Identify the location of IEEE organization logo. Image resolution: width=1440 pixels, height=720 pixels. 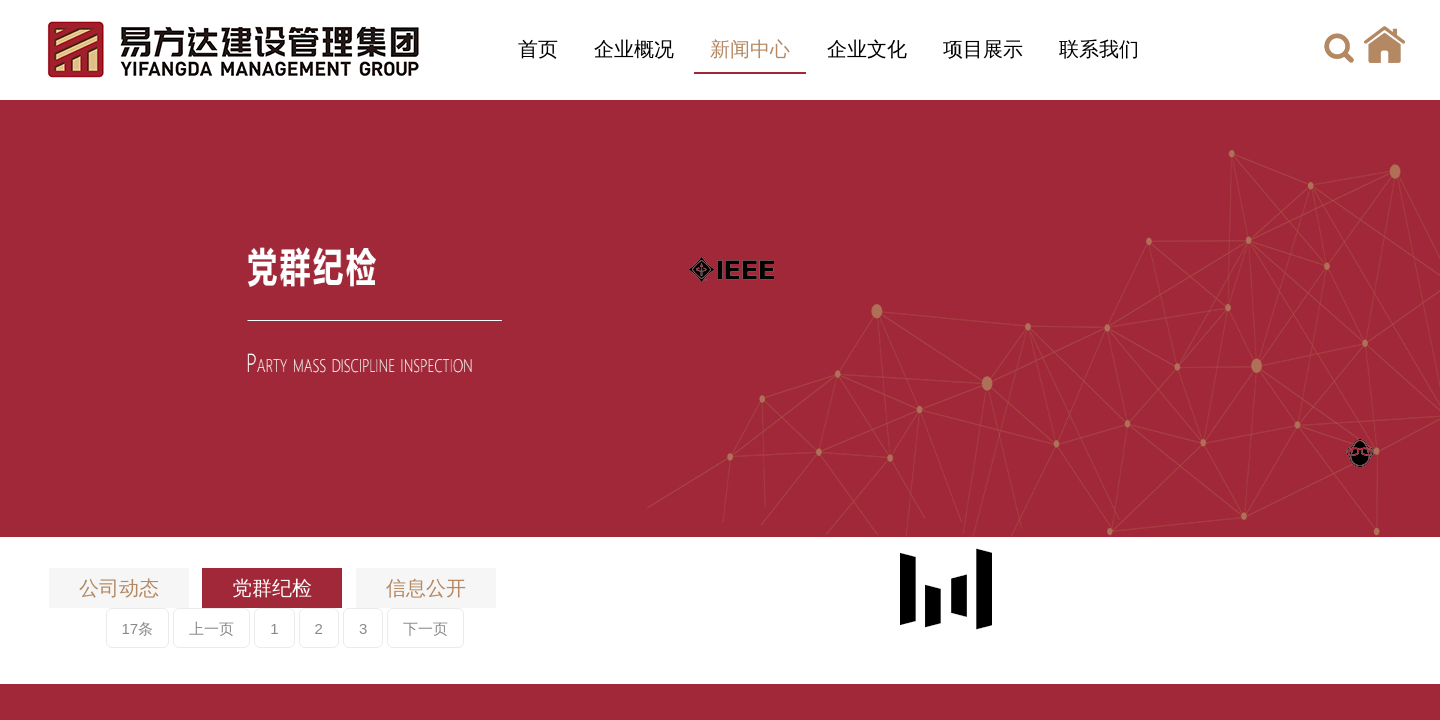
(731, 269).